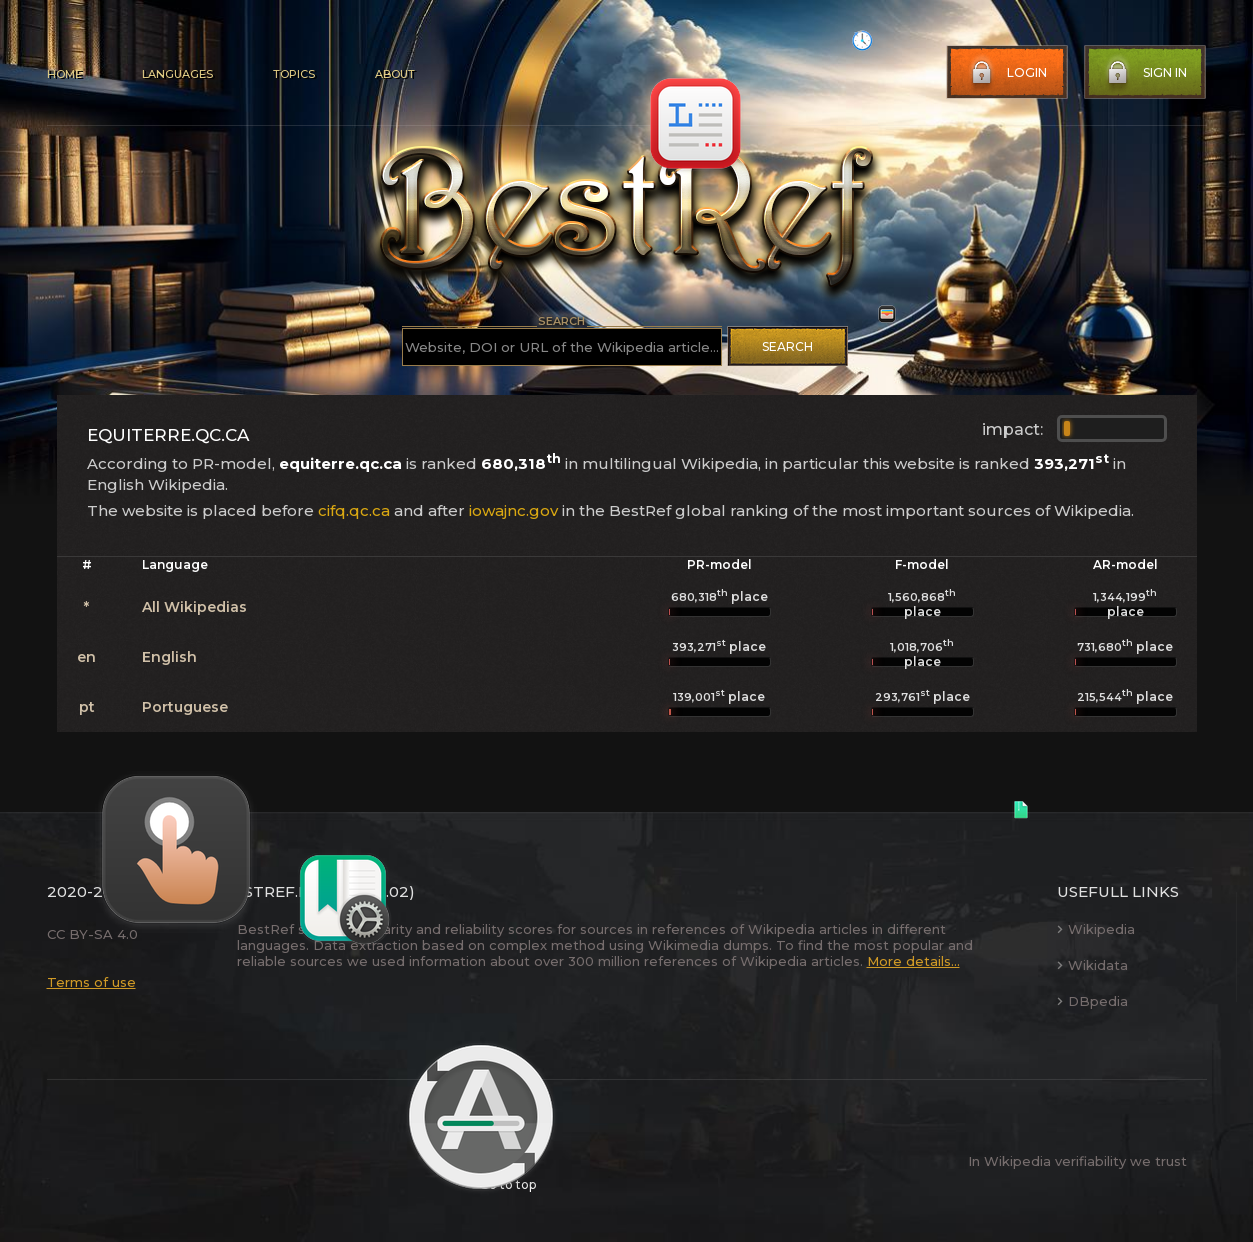  Describe the element at coordinates (343, 898) in the screenshot. I see `open calibre ebook editor` at that location.